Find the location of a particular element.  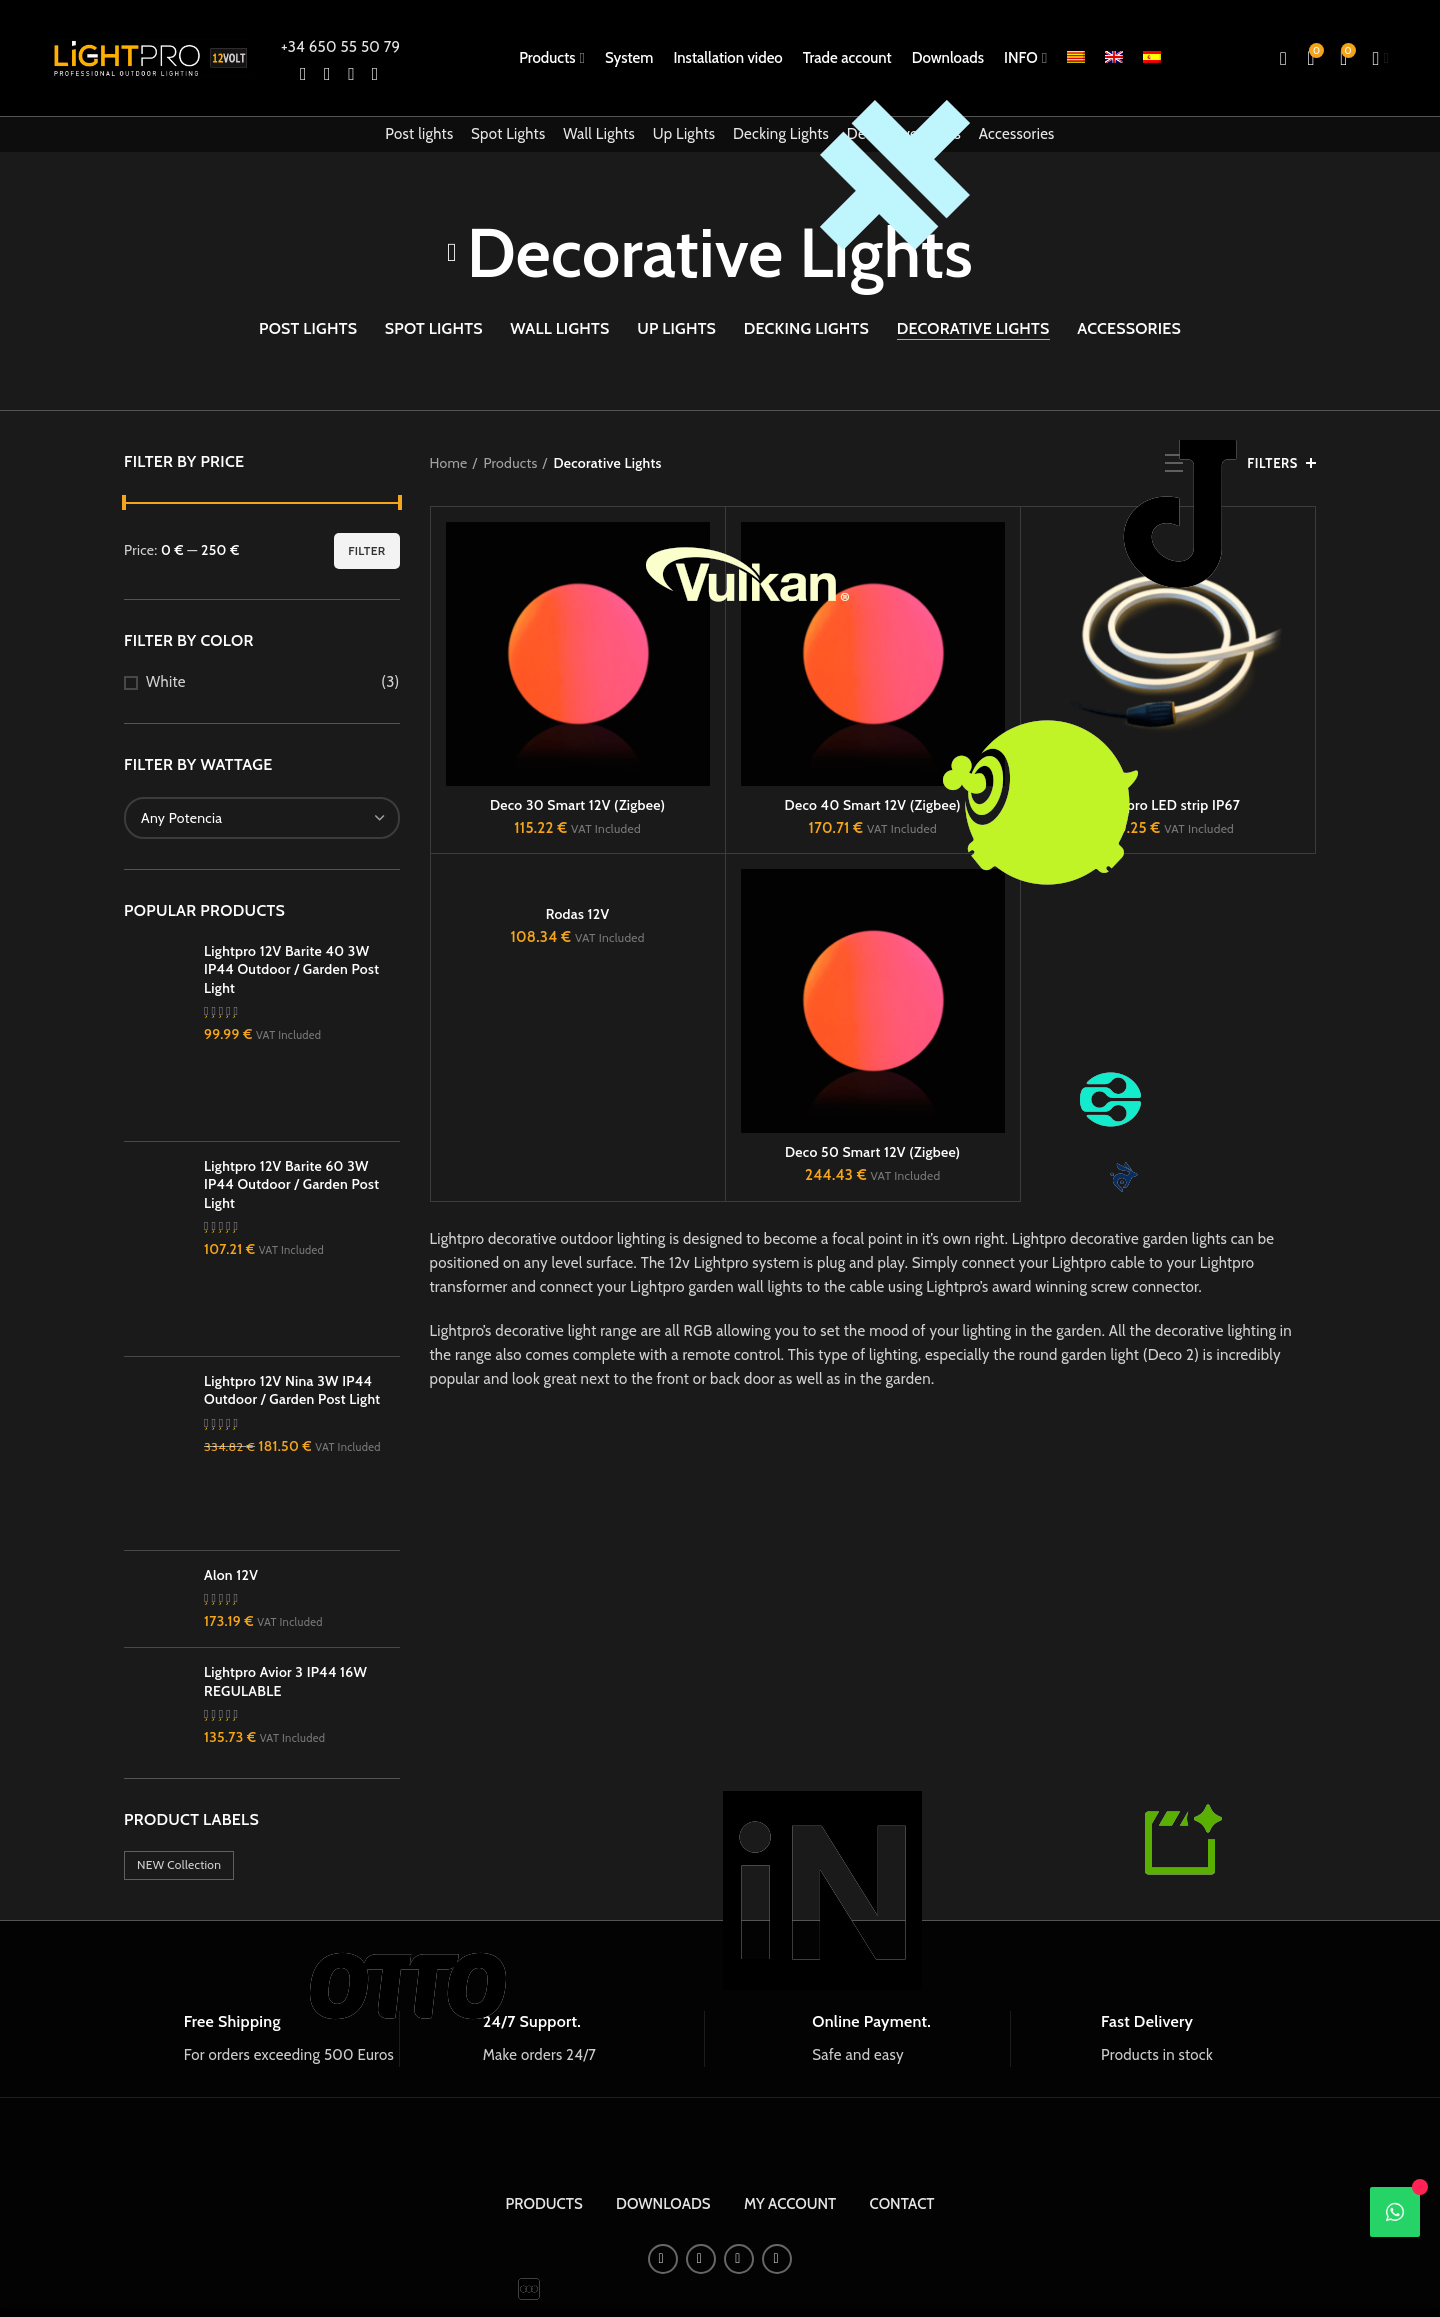

connect to dlna-enabled devices for media streaming is located at coordinates (1110, 1099).